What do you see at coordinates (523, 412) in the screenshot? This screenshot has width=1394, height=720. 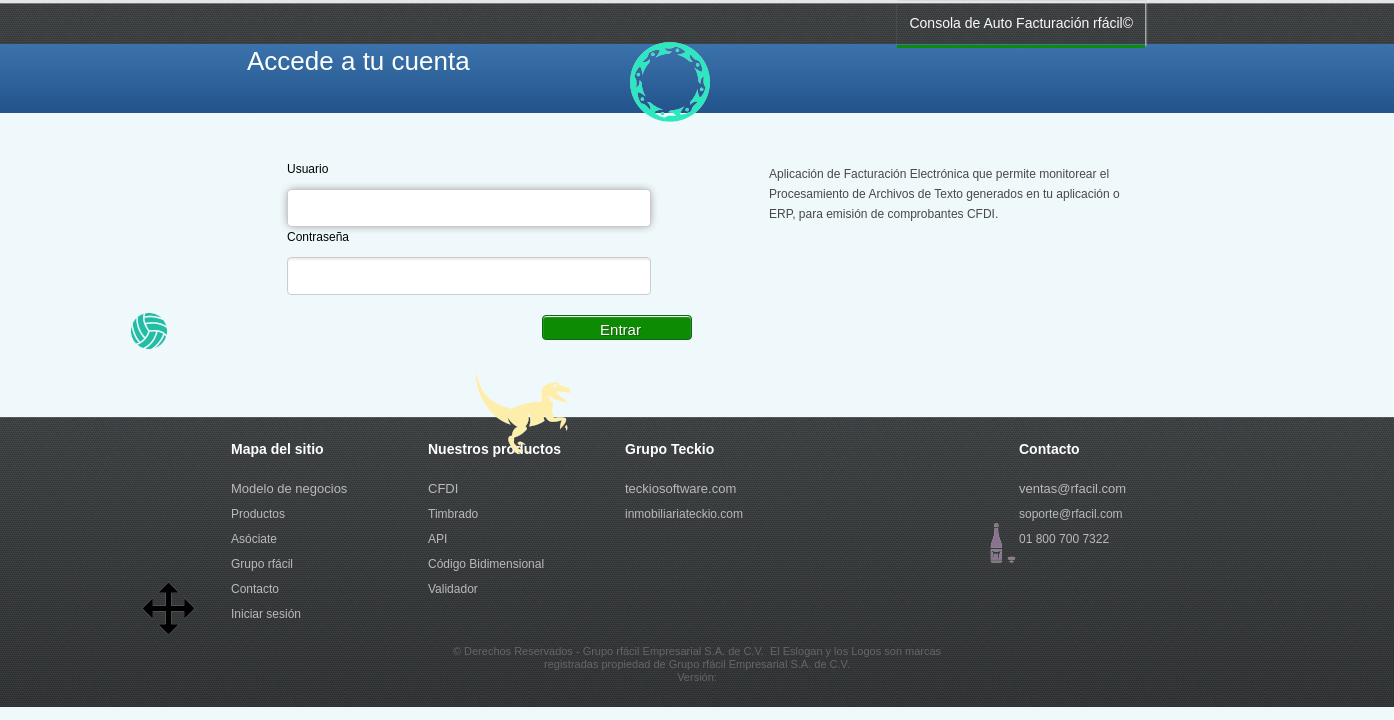 I see `dinosaur or prehistoric creature category in a game` at bounding box center [523, 412].